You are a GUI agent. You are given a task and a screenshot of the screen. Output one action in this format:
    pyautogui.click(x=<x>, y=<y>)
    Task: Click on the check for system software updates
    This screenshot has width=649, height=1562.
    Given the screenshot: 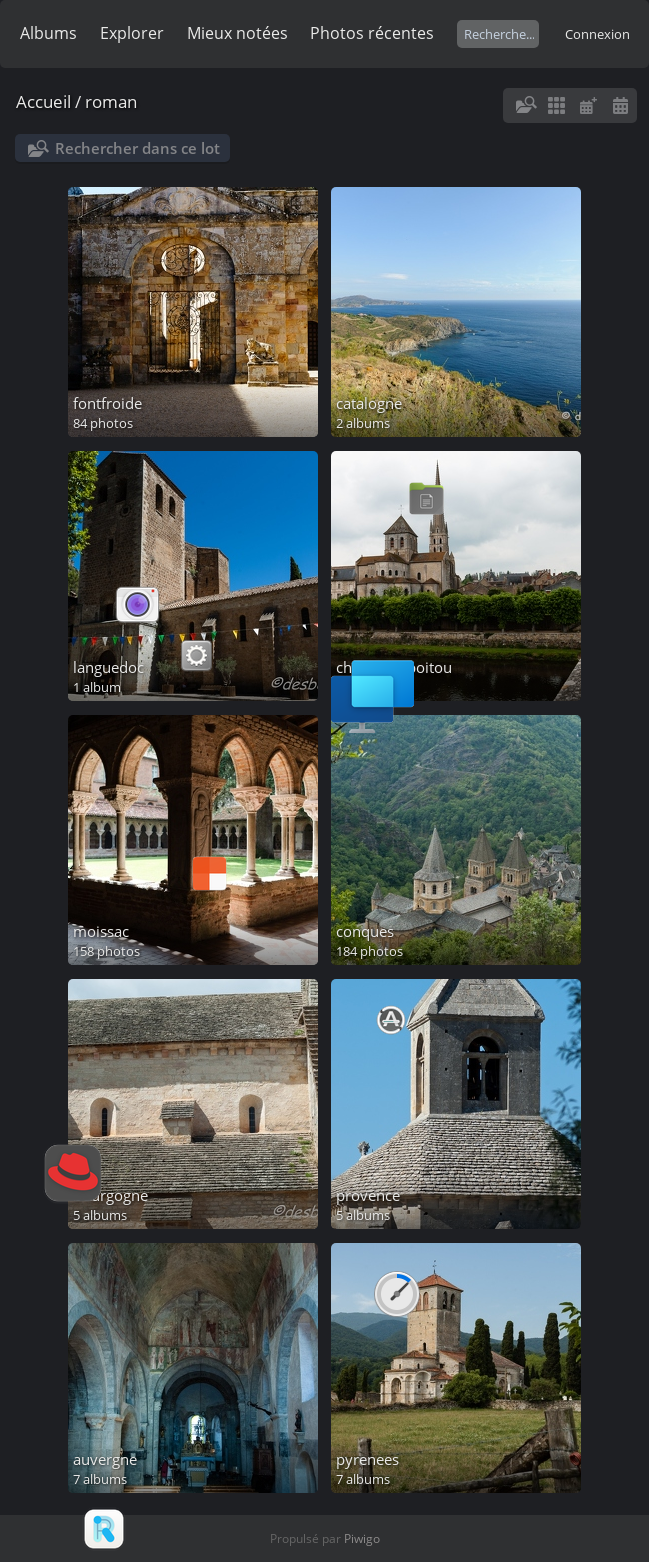 What is the action you would take?
    pyautogui.click(x=391, y=1020)
    